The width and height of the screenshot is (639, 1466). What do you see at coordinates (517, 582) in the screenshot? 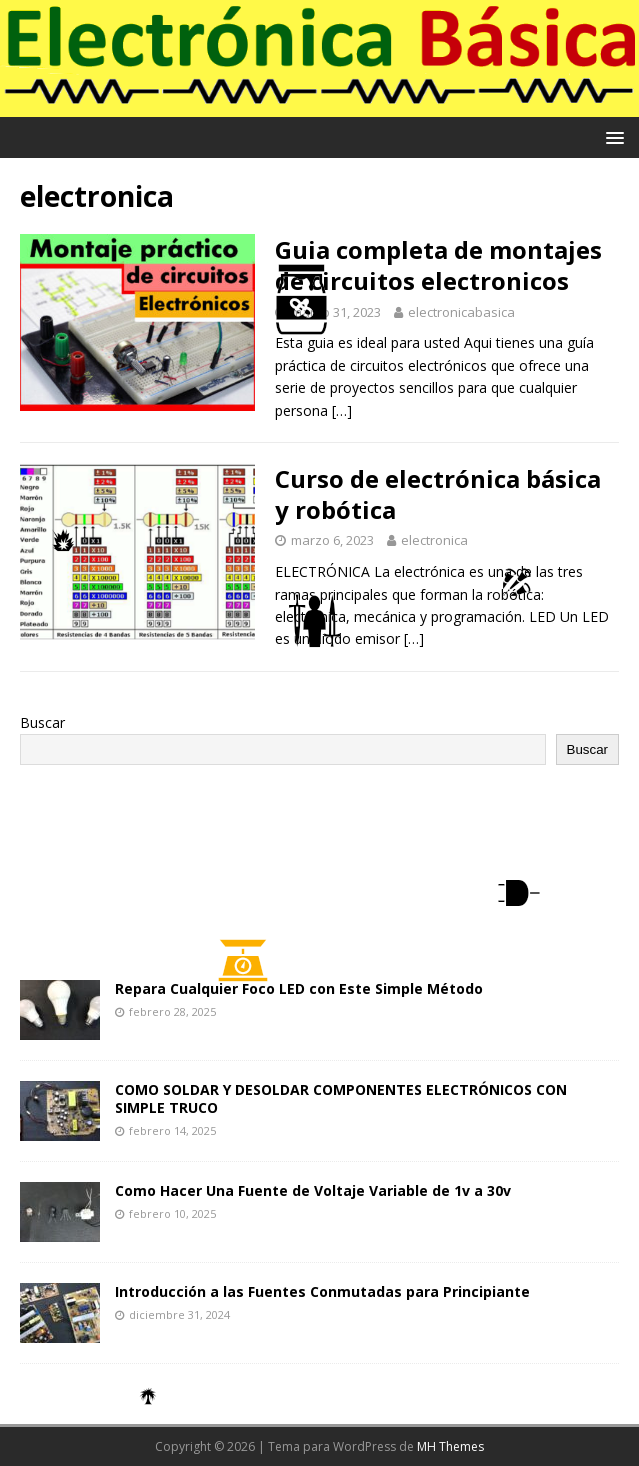
I see `play sound effects or celebration audio` at bounding box center [517, 582].